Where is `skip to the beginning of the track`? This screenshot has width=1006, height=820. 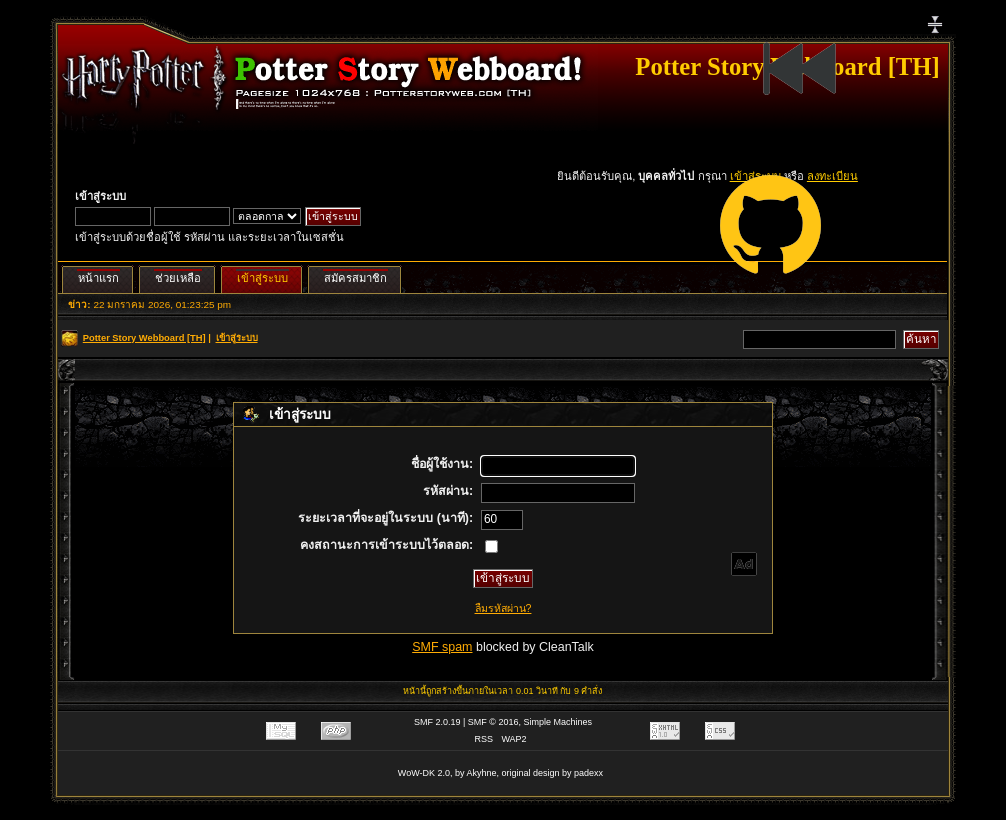 skip to the beginning of the track is located at coordinates (799, 68).